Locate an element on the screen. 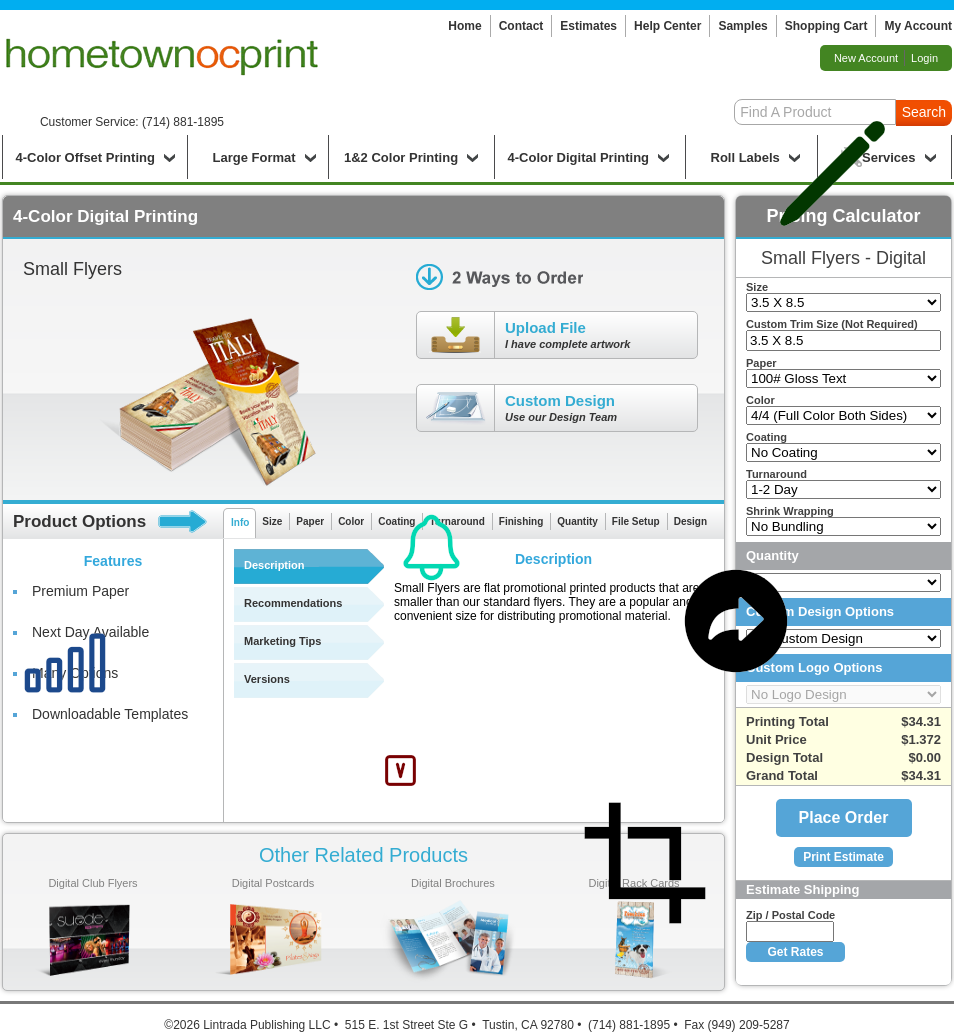  edit content or text is located at coordinates (832, 173).